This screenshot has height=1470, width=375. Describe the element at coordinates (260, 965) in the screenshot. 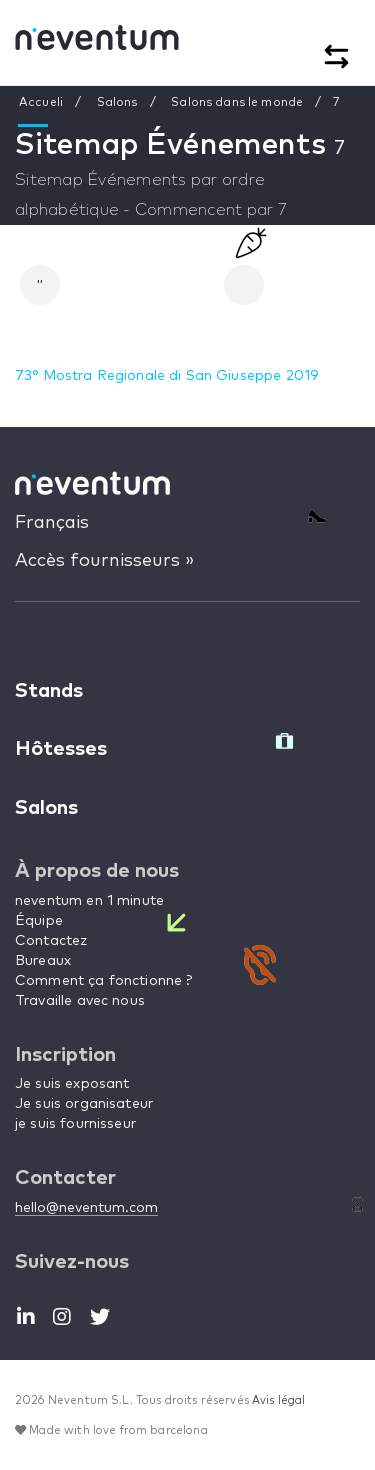

I see `mute or disable audio listening` at that location.